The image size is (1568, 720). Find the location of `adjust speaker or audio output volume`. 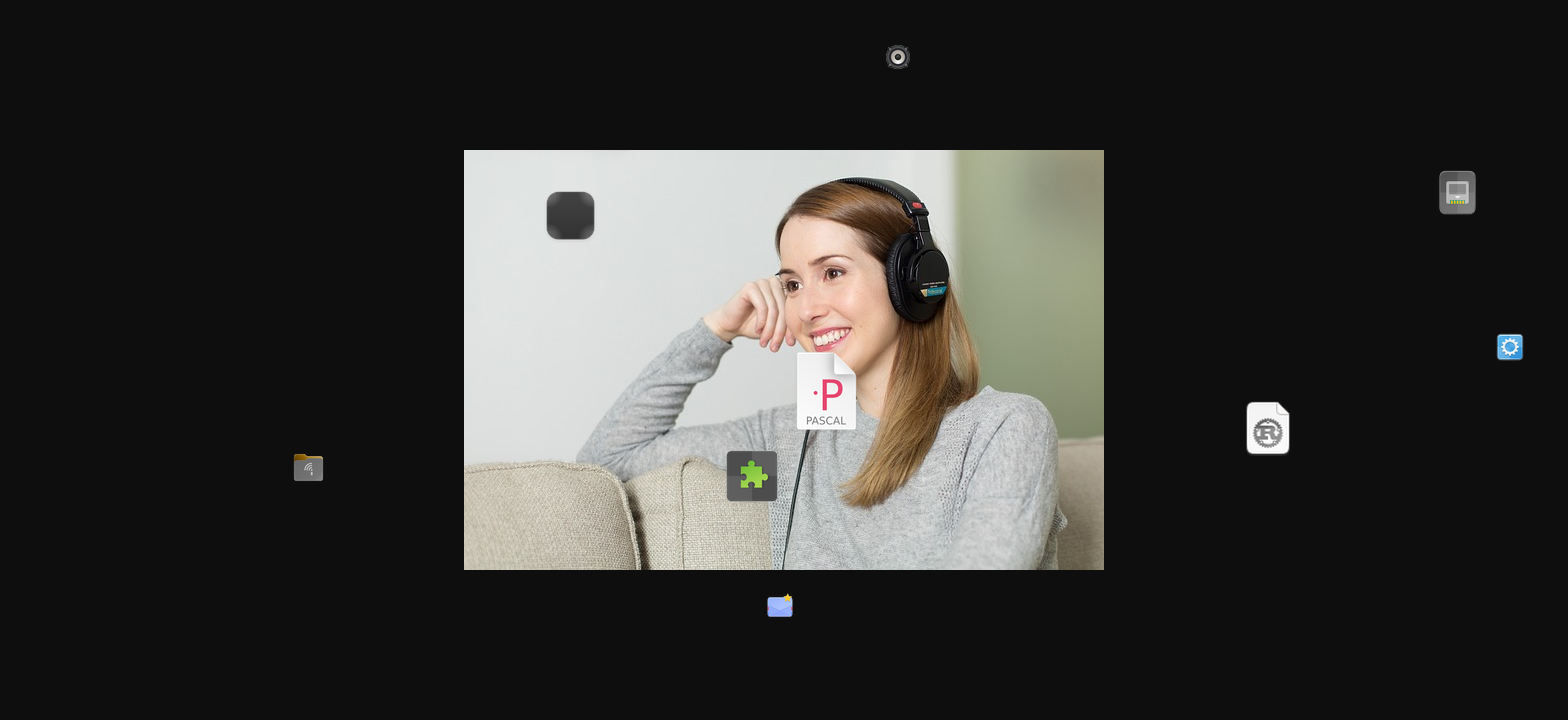

adjust speaker or audio output volume is located at coordinates (898, 57).